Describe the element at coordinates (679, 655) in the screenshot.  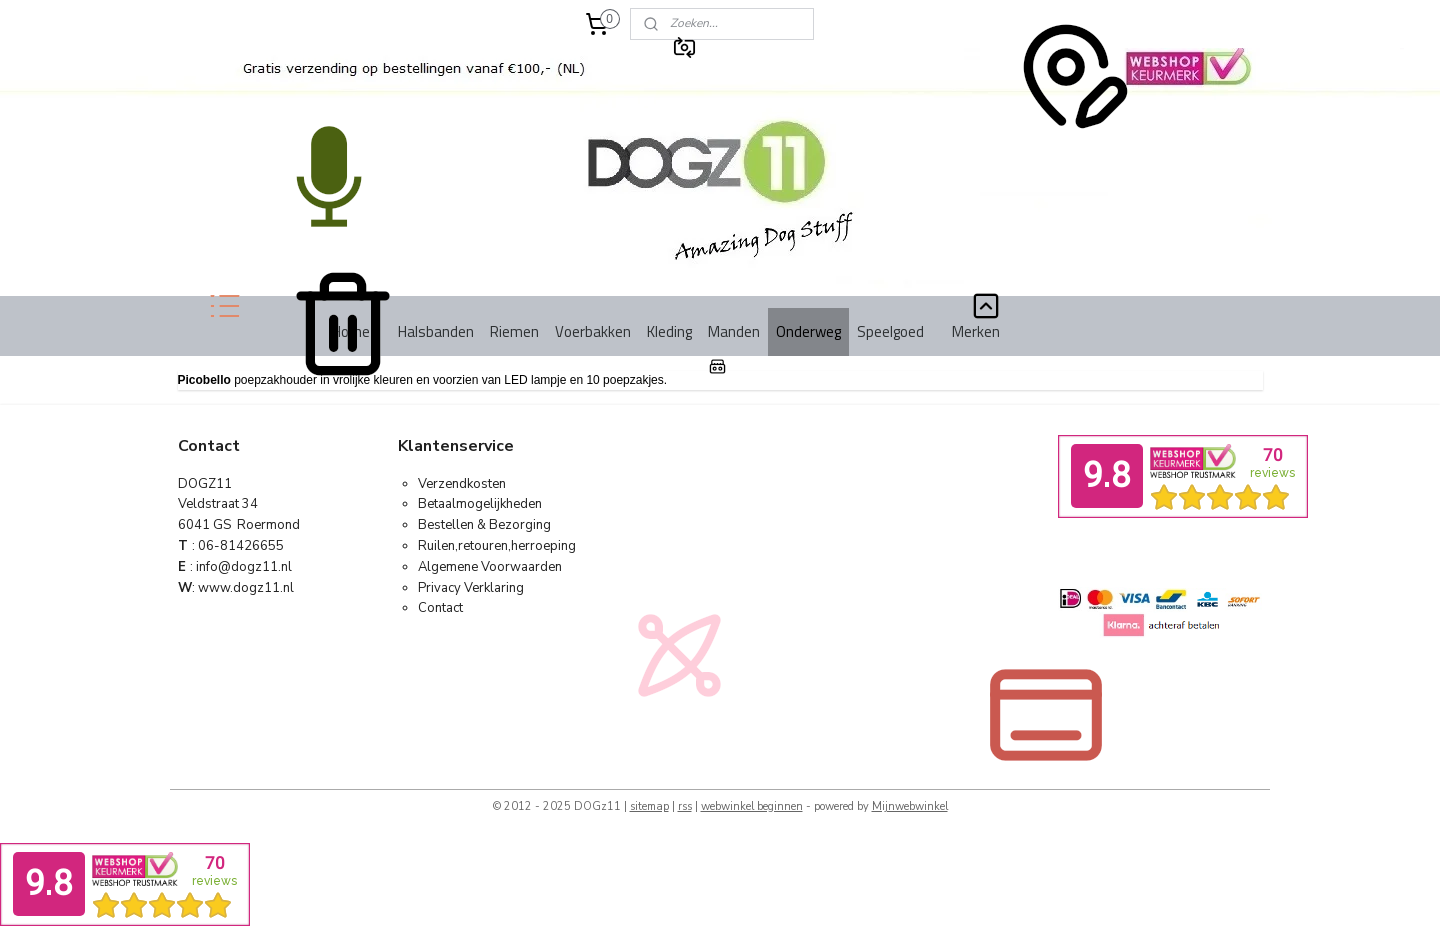
I see `access kayaking or water sports activities` at that location.